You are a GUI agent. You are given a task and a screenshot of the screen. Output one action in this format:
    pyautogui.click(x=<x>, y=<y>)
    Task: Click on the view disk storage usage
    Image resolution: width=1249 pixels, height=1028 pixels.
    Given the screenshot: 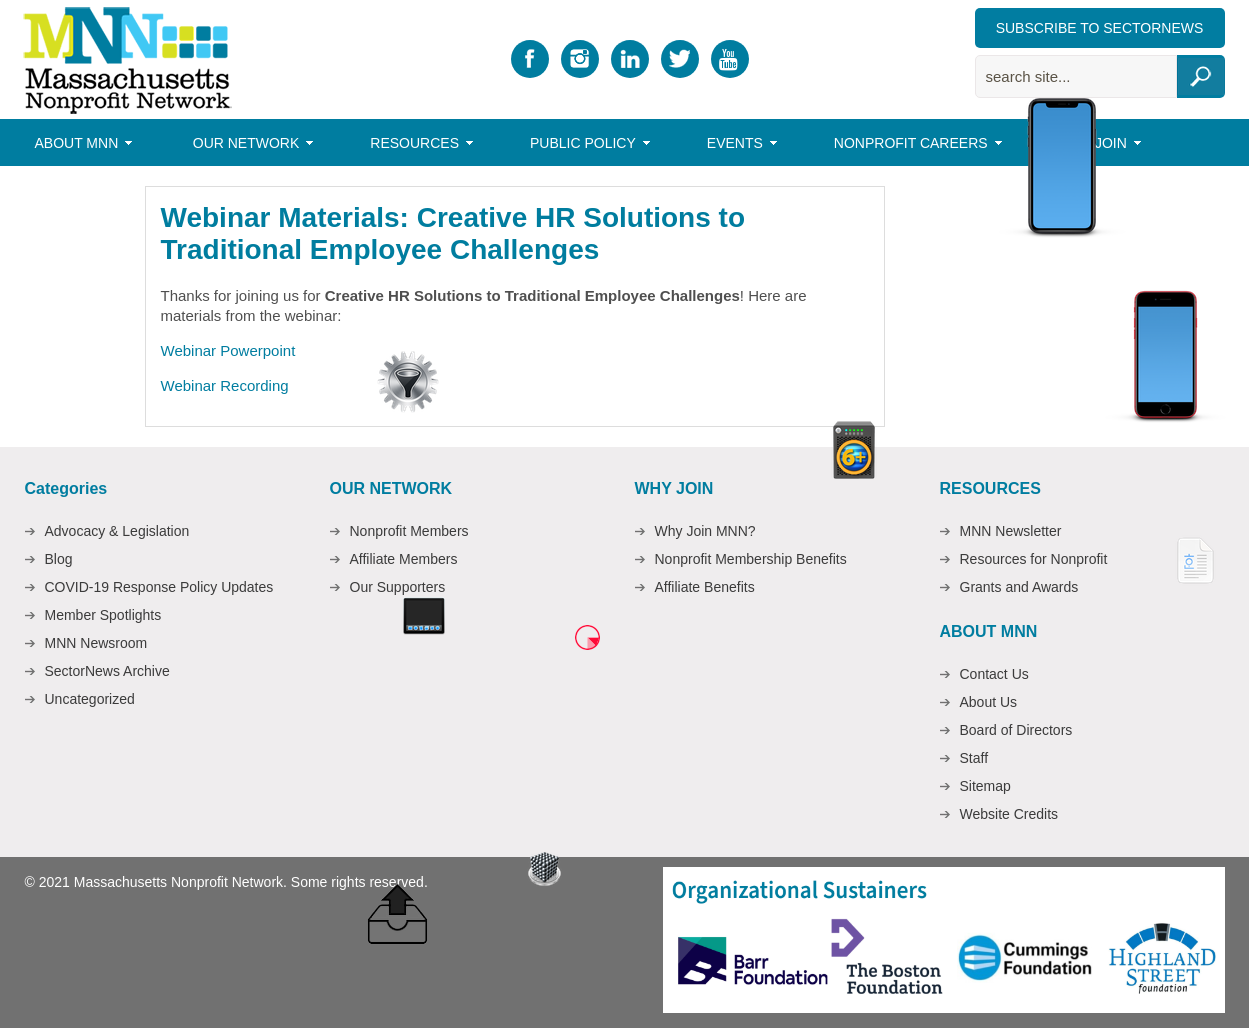 What is the action you would take?
    pyautogui.click(x=587, y=637)
    